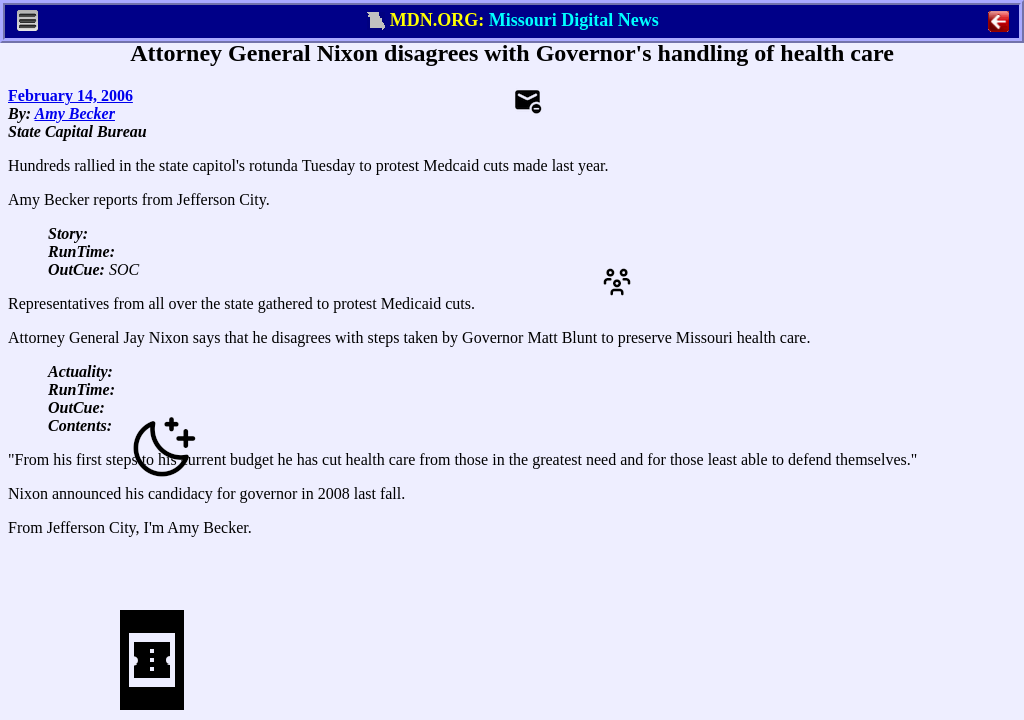 The image size is (1024, 720). I want to click on book an appointment or reservation online, so click(152, 660).